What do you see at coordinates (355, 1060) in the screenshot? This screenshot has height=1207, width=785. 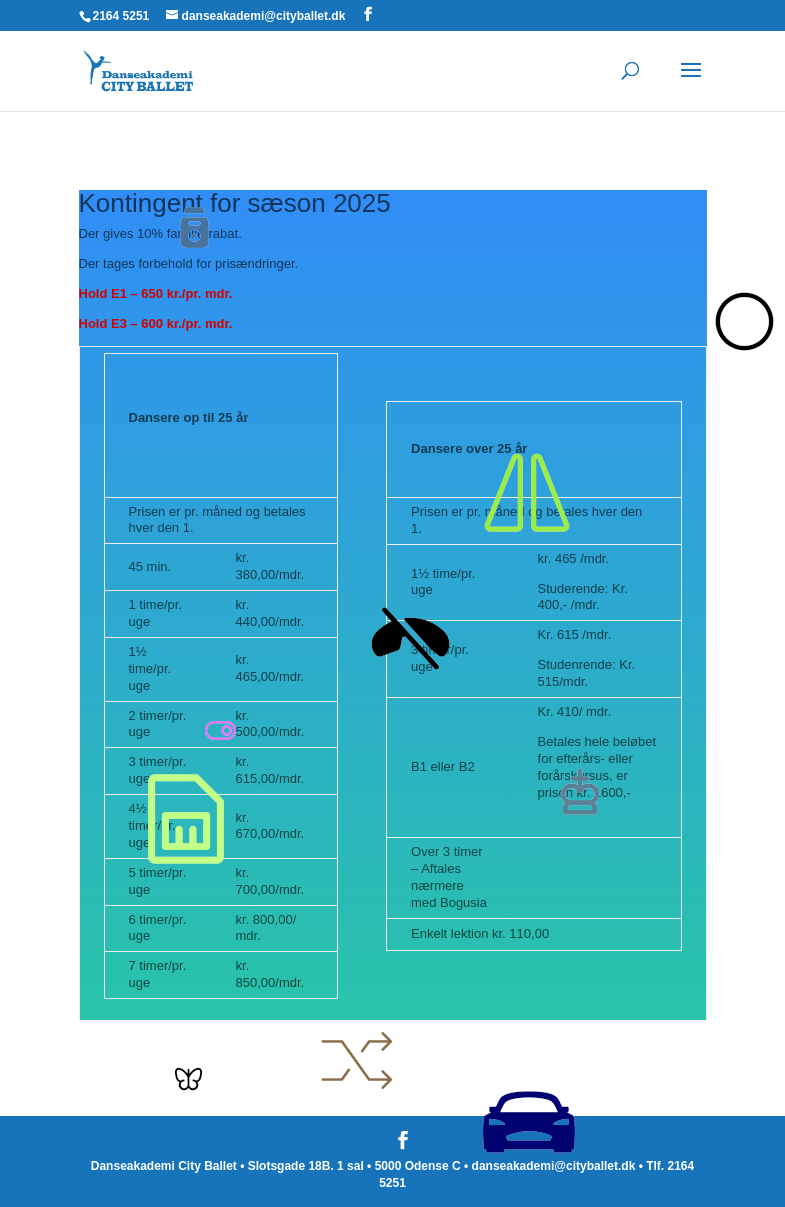 I see `shuffle or randomize playlist order` at bounding box center [355, 1060].